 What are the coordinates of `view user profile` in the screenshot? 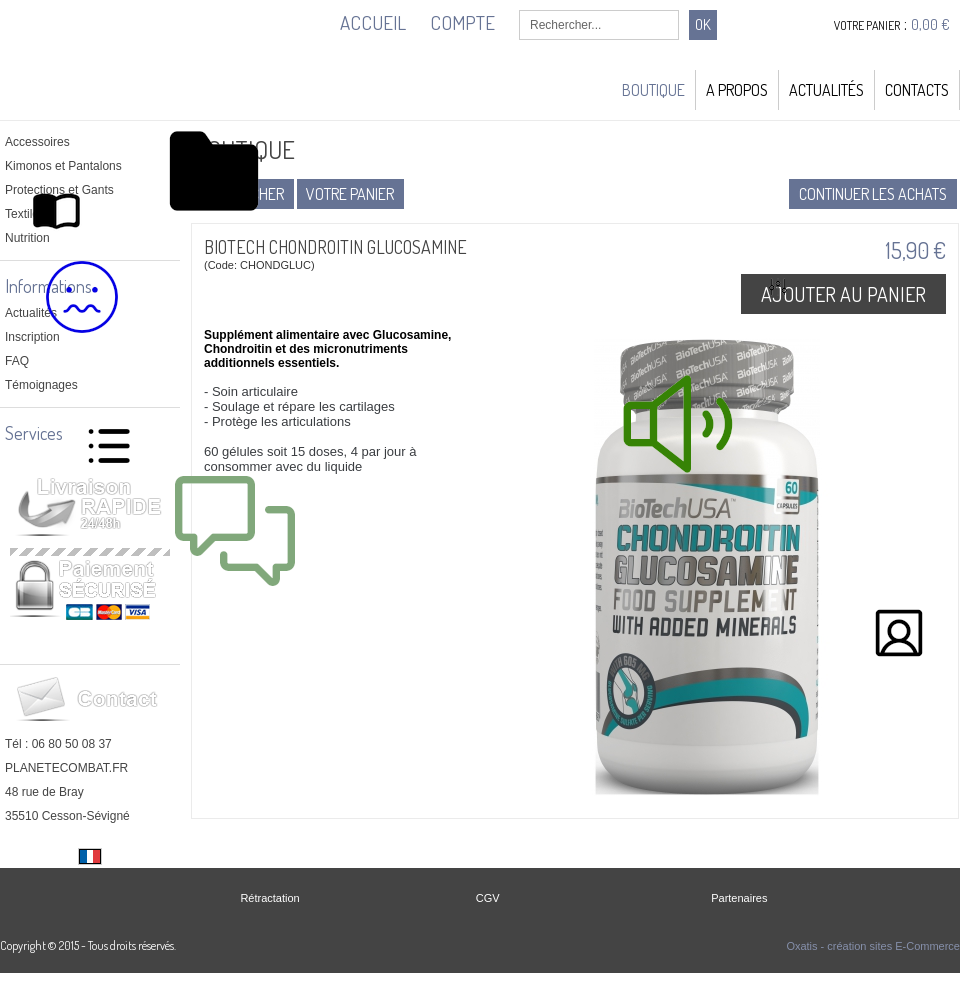 It's located at (899, 633).